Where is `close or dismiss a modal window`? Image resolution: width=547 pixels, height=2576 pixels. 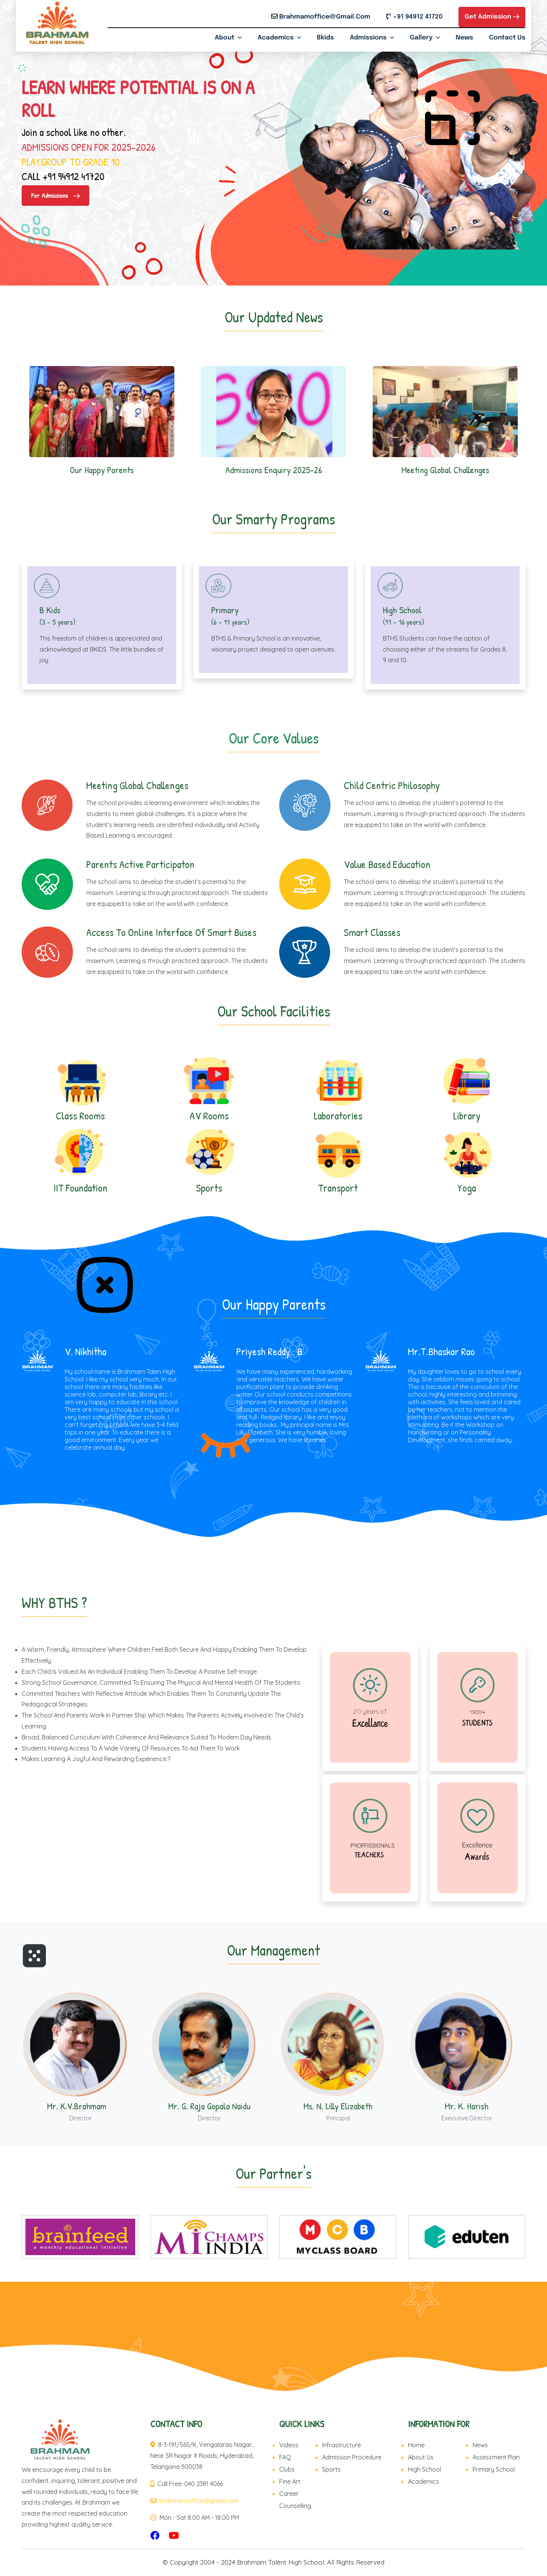 close or dismiss a modal window is located at coordinates (105, 1285).